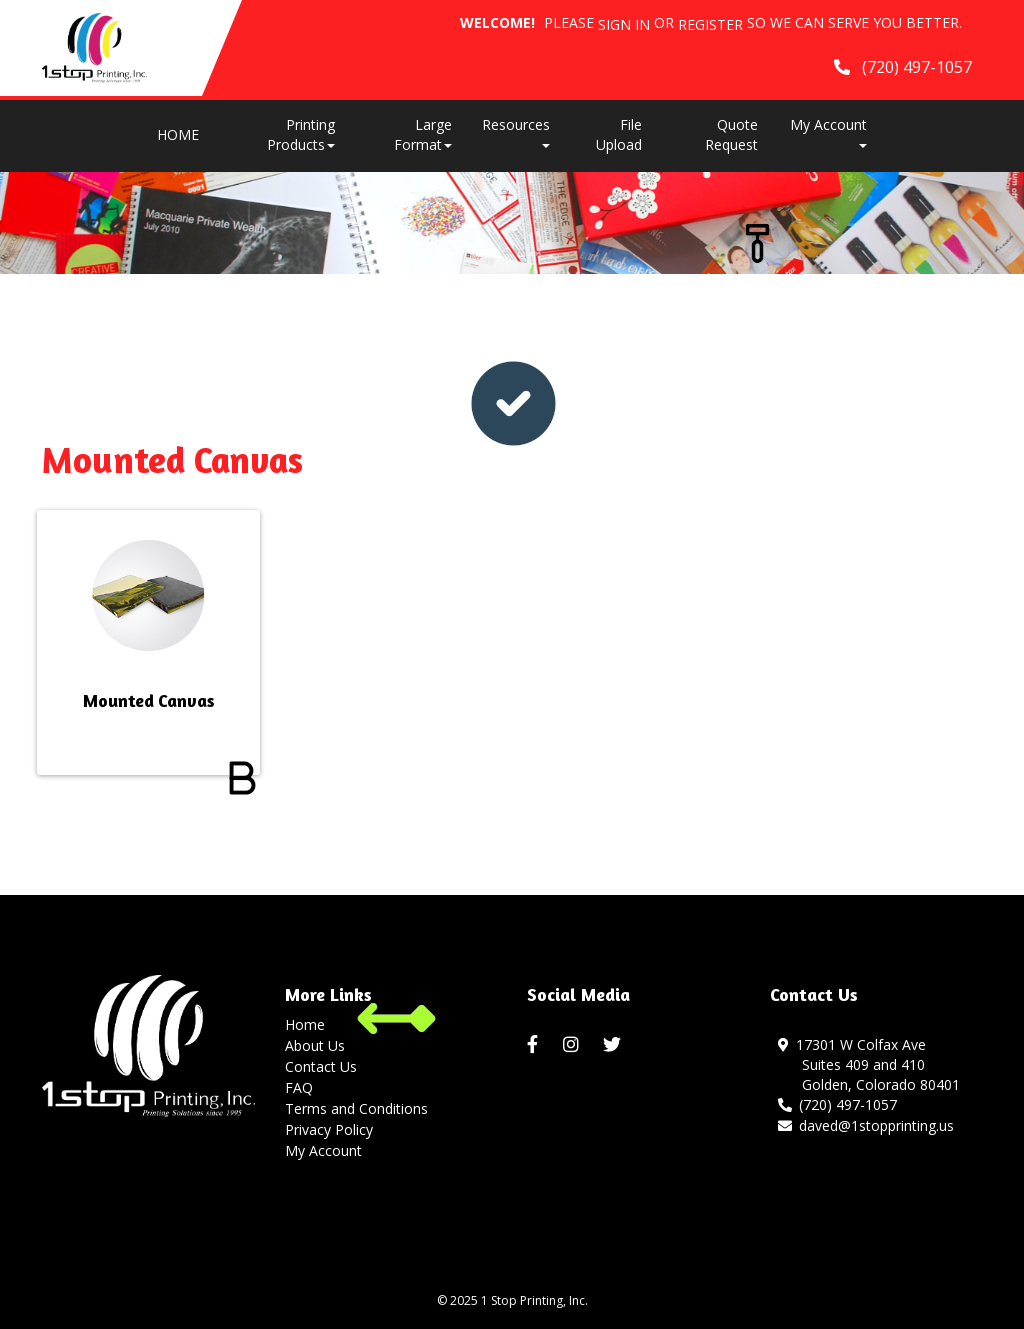 Image resolution: width=1024 pixels, height=1329 pixels. What do you see at coordinates (757, 243) in the screenshot?
I see `grooming or personal care tools` at bounding box center [757, 243].